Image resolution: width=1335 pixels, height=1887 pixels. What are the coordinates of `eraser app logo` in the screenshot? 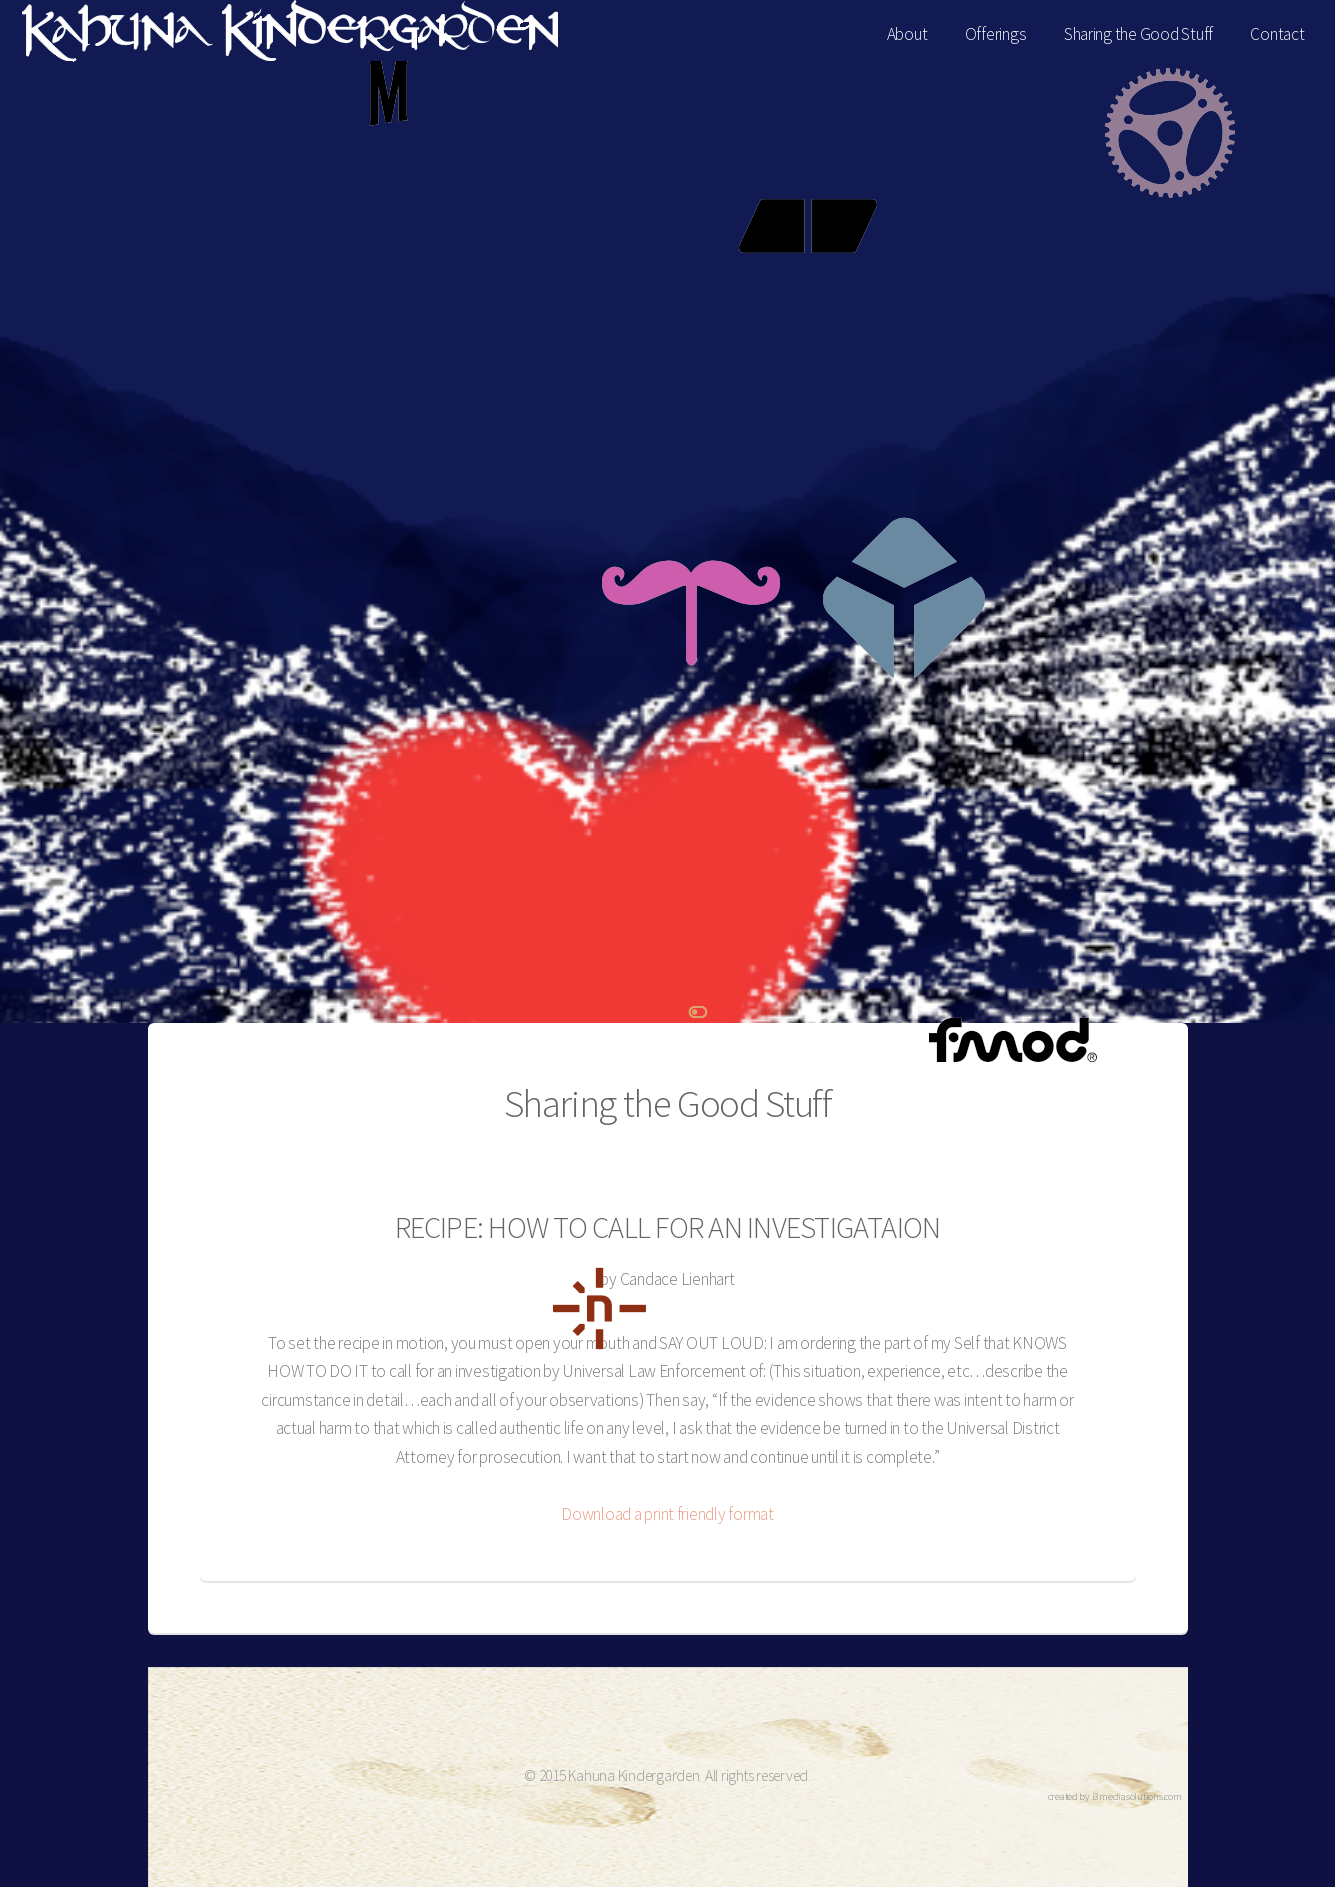 It's located at (808, 226).